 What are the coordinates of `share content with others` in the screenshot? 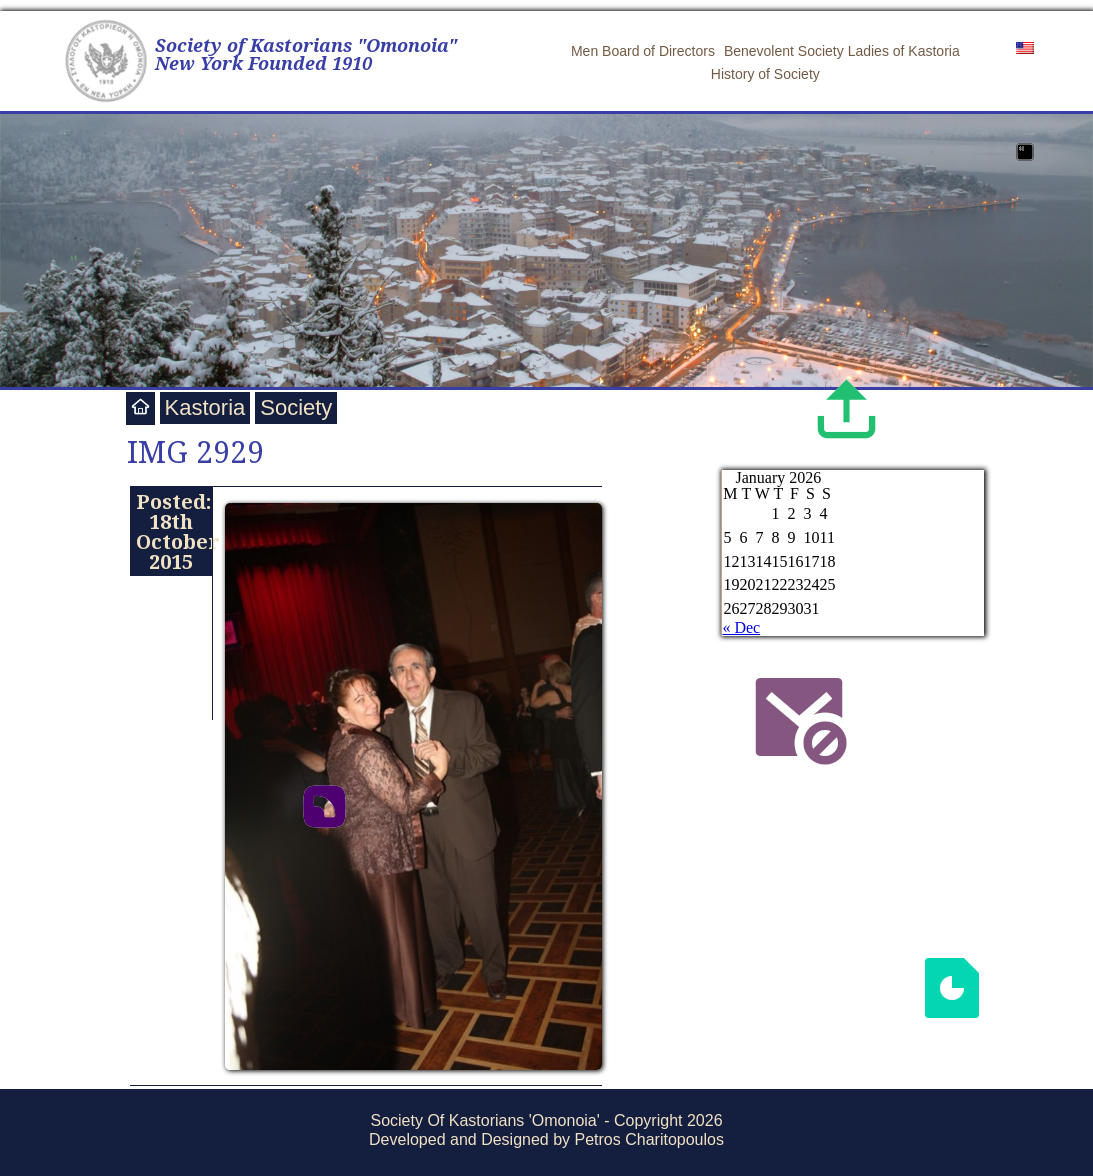 It's located at (846, 409).